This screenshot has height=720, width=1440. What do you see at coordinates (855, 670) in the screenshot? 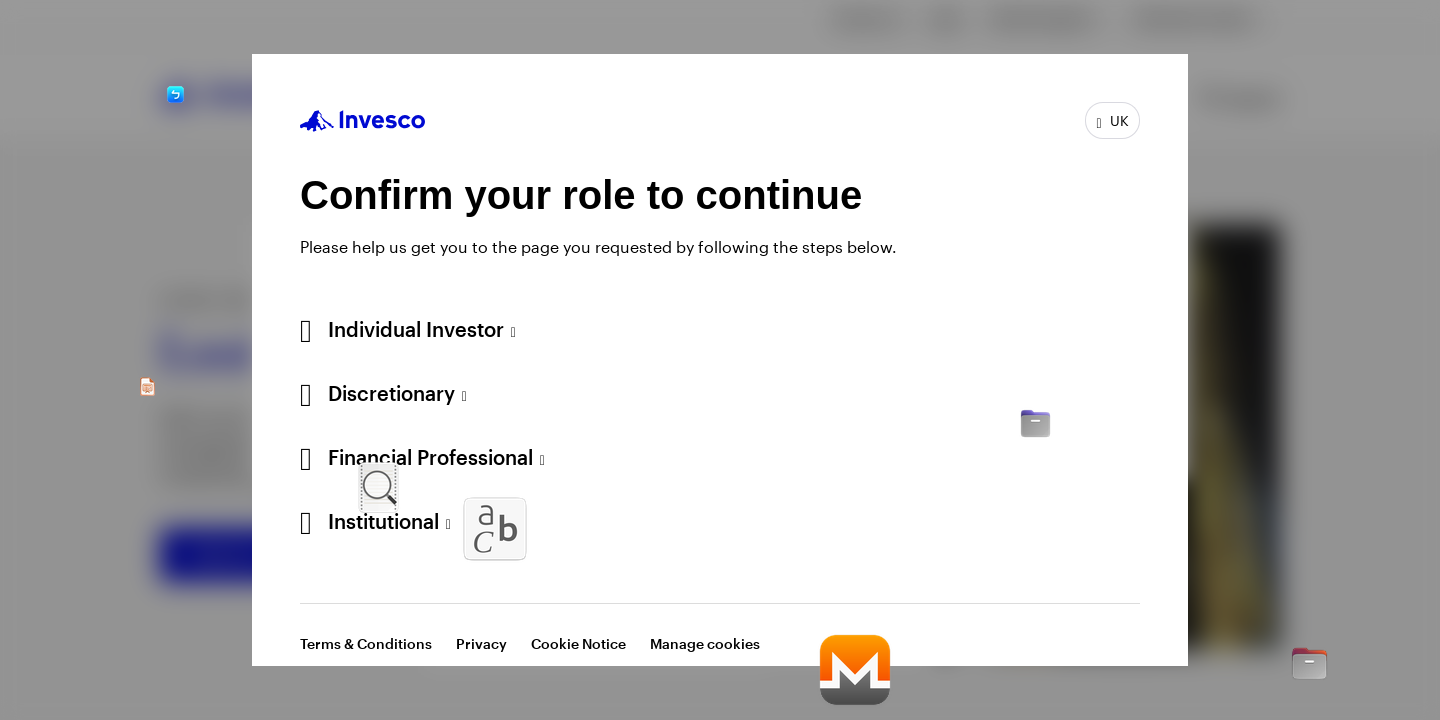
I see `open the Monero cryptocurrency wallet app` at bounding box center [855, 670].